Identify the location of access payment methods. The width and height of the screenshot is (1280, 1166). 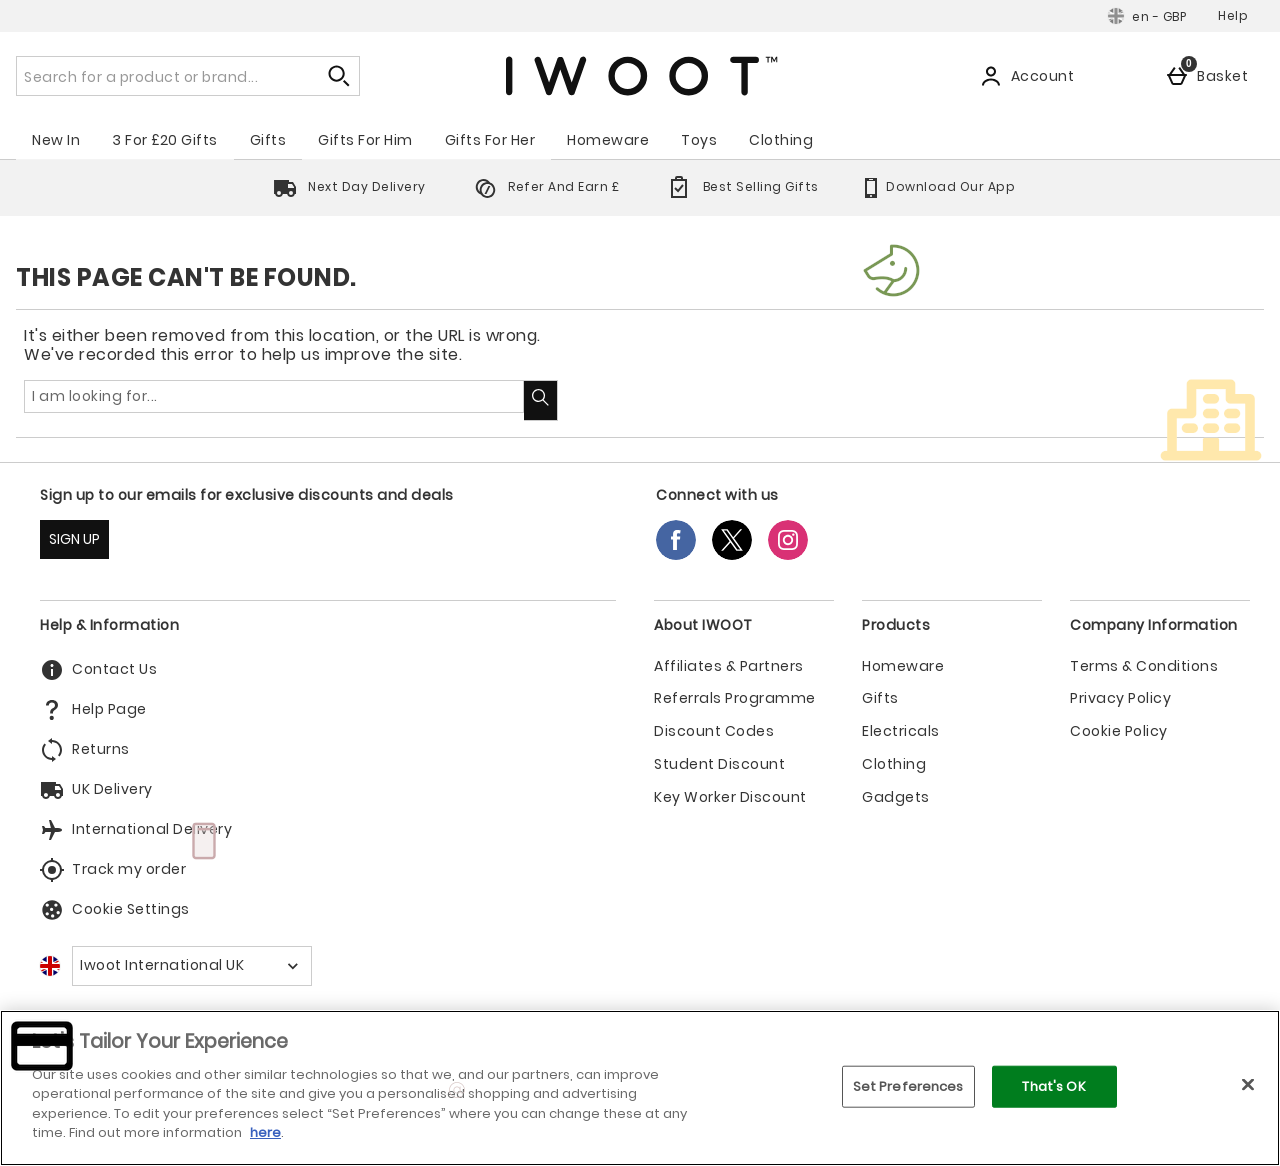
(42, 1046).